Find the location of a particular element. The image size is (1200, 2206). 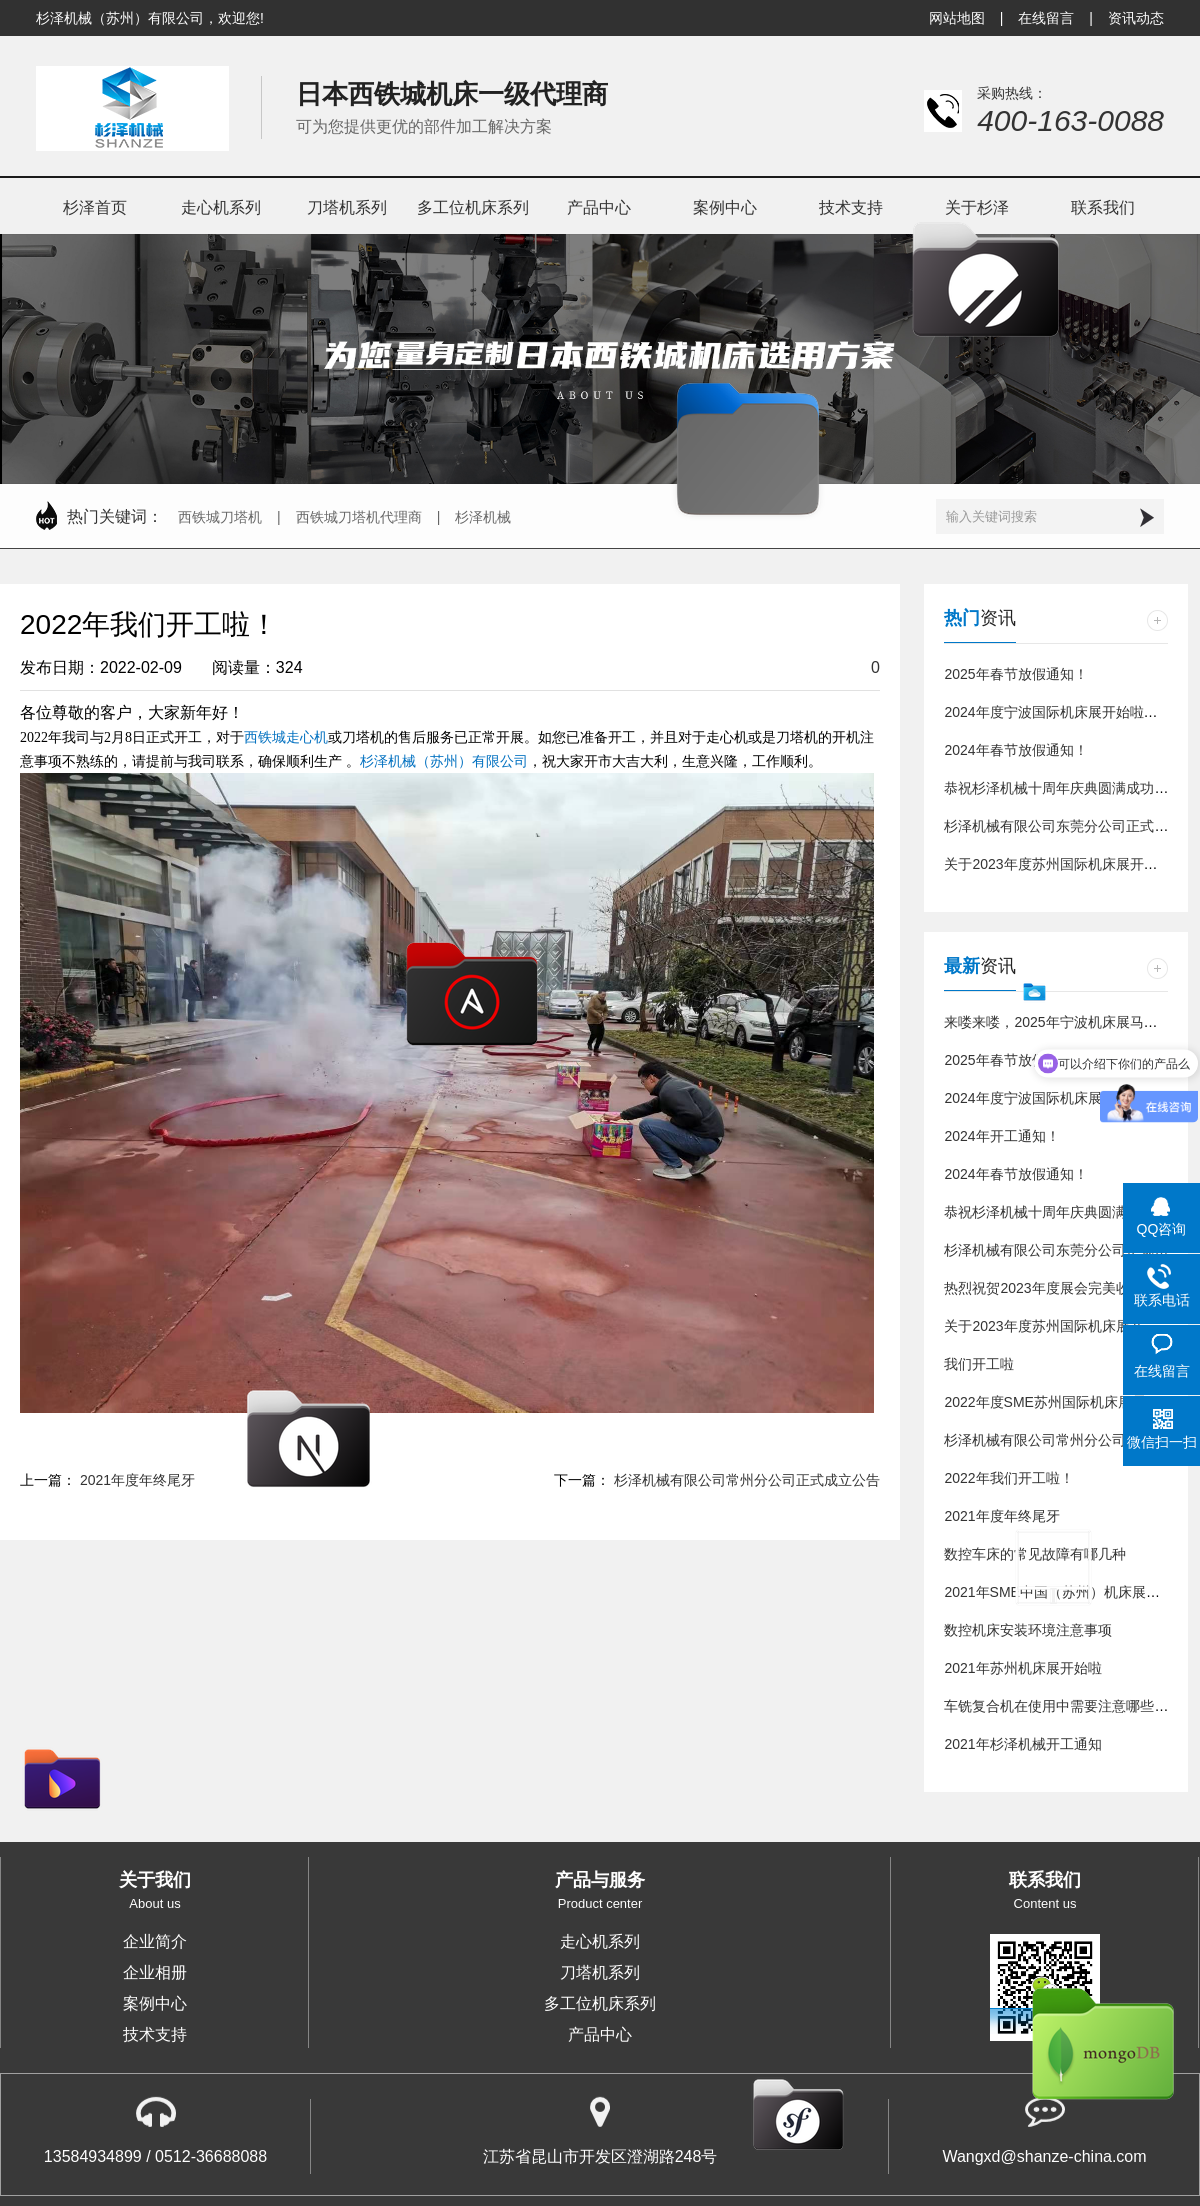

touchpad is currently enabled is located at coordinates (1053, 1567).